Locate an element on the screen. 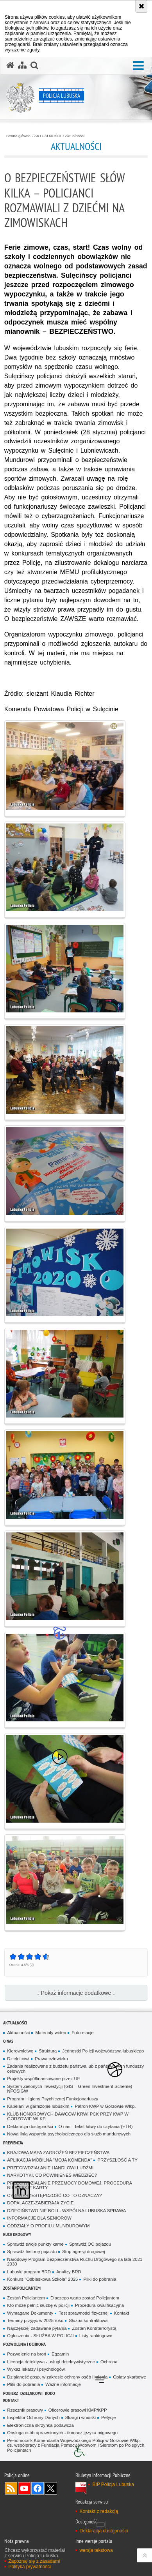 Image resolution: width=152 pixels, height=2576 pixels. indicates medium cellular signal strength is located at coordinates (118, 1542).